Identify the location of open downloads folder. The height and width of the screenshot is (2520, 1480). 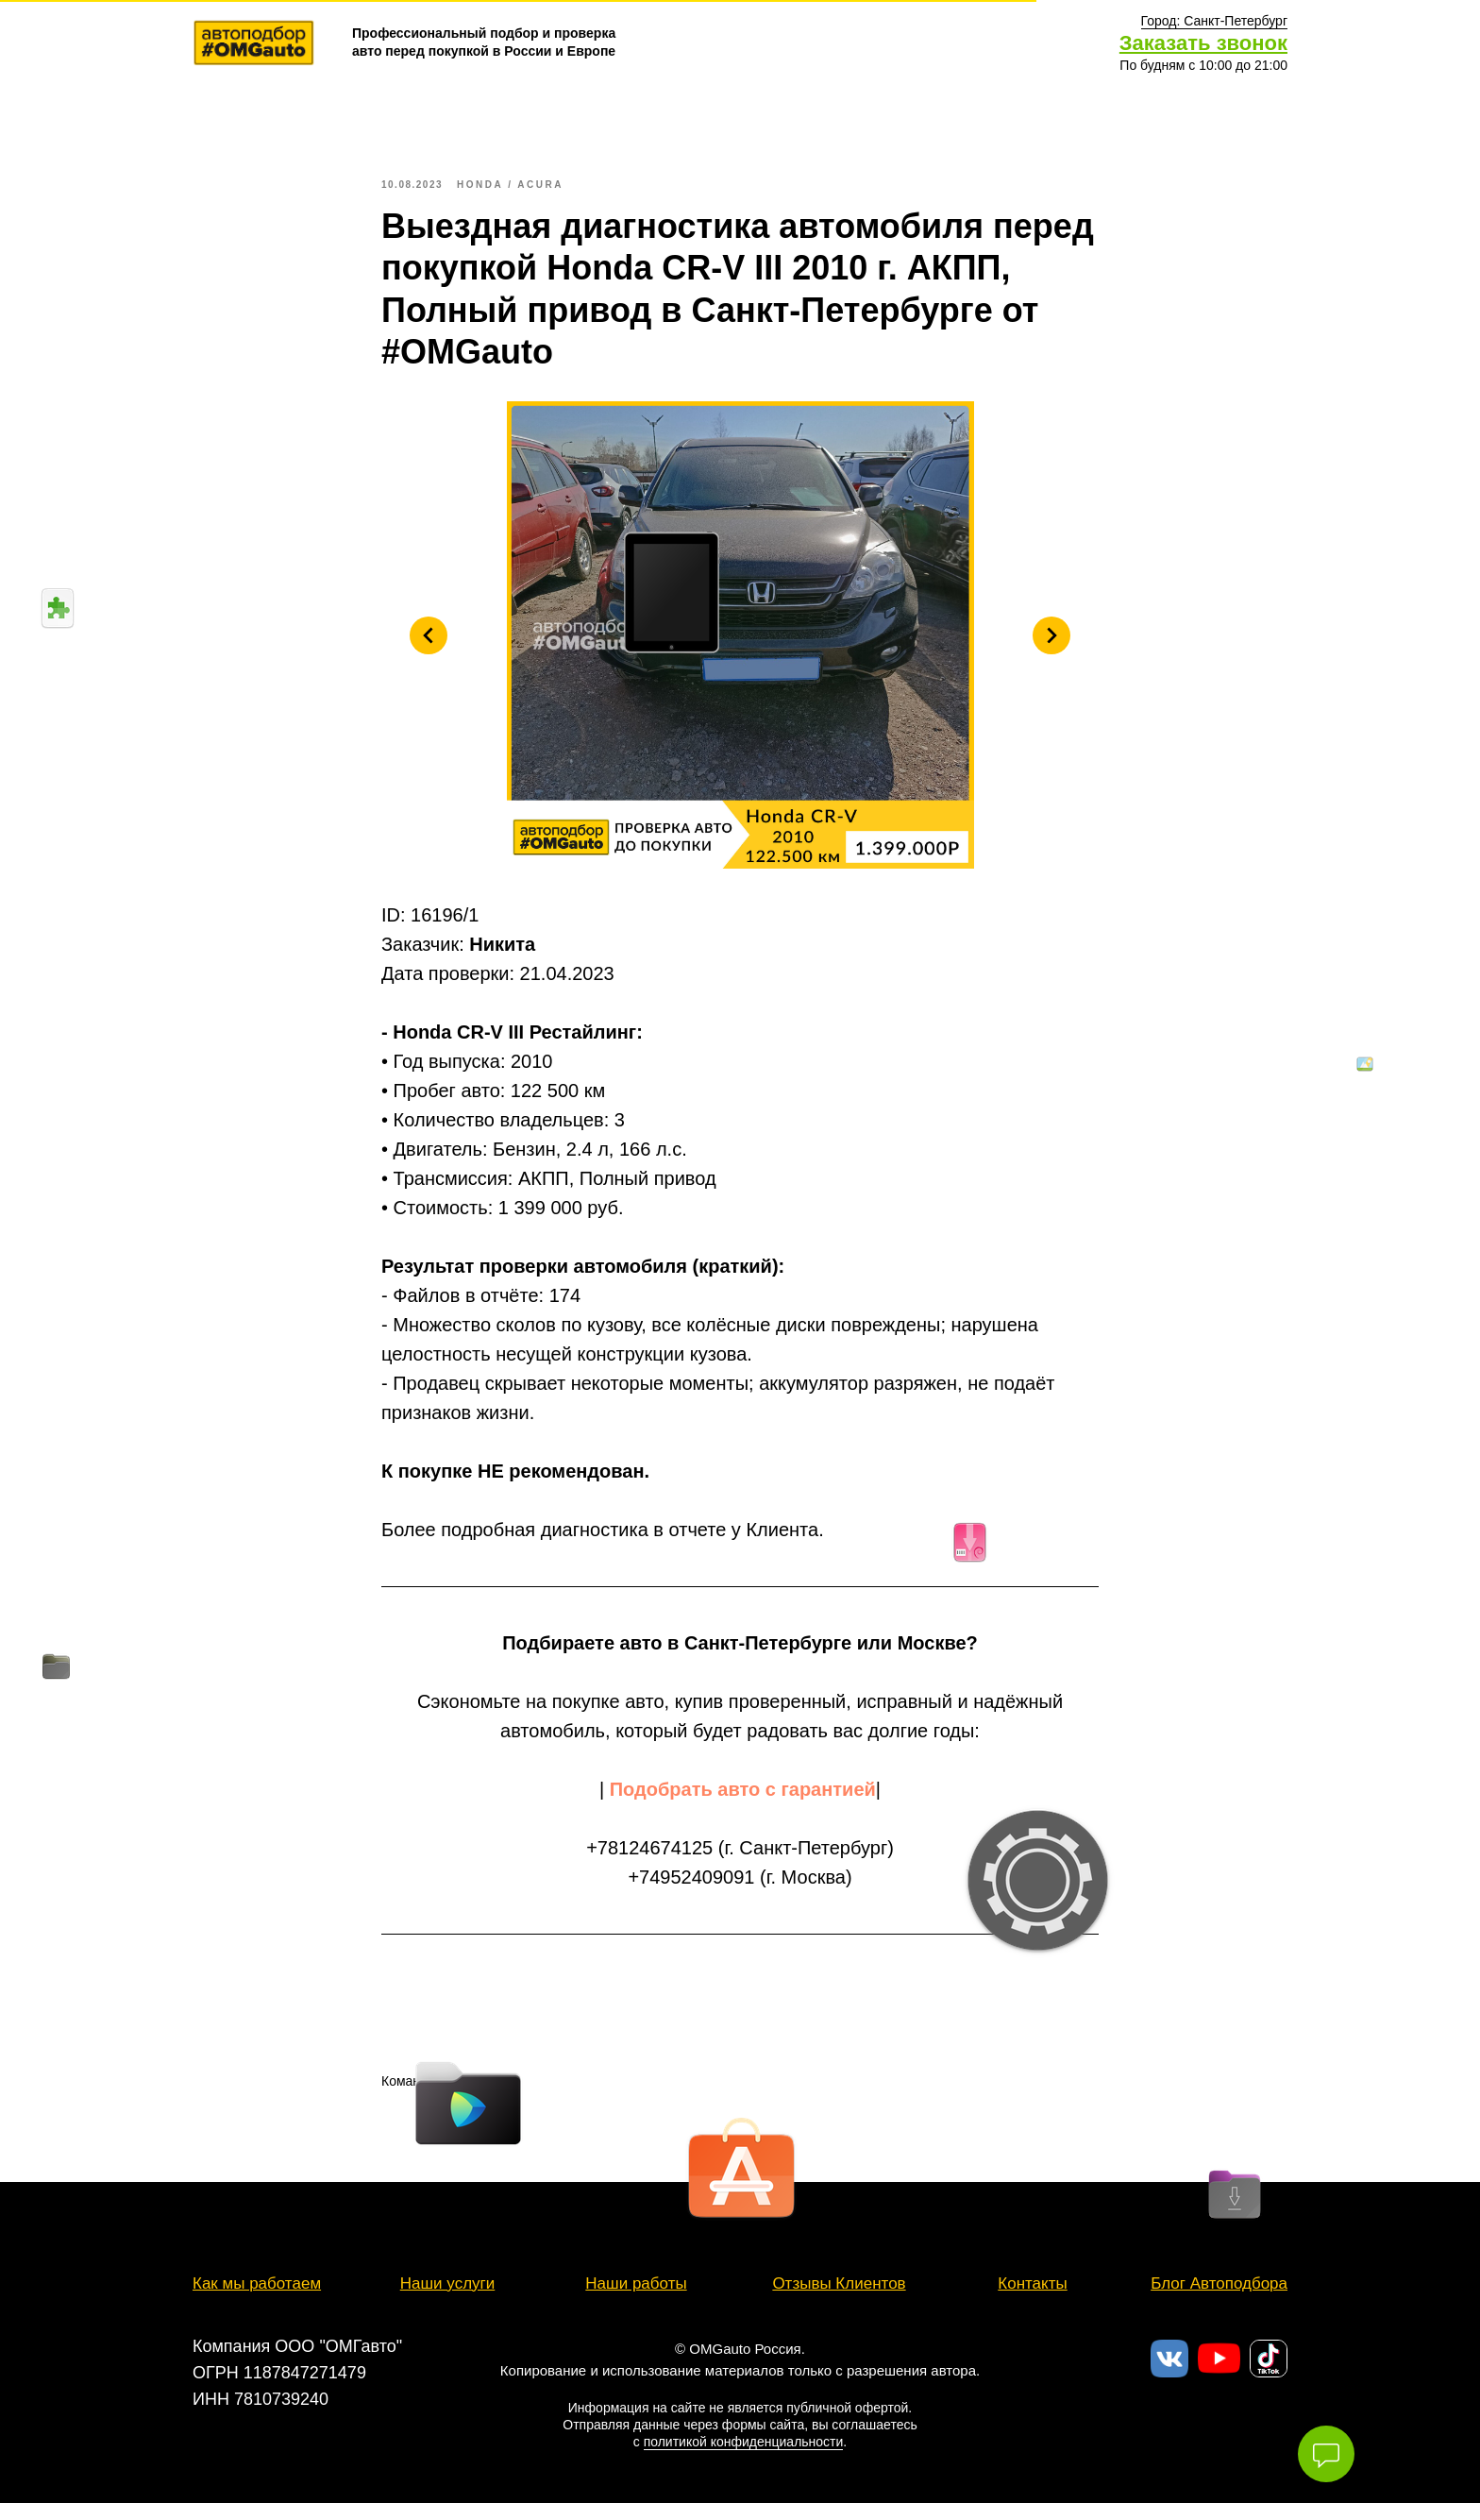
(1235, 2194).